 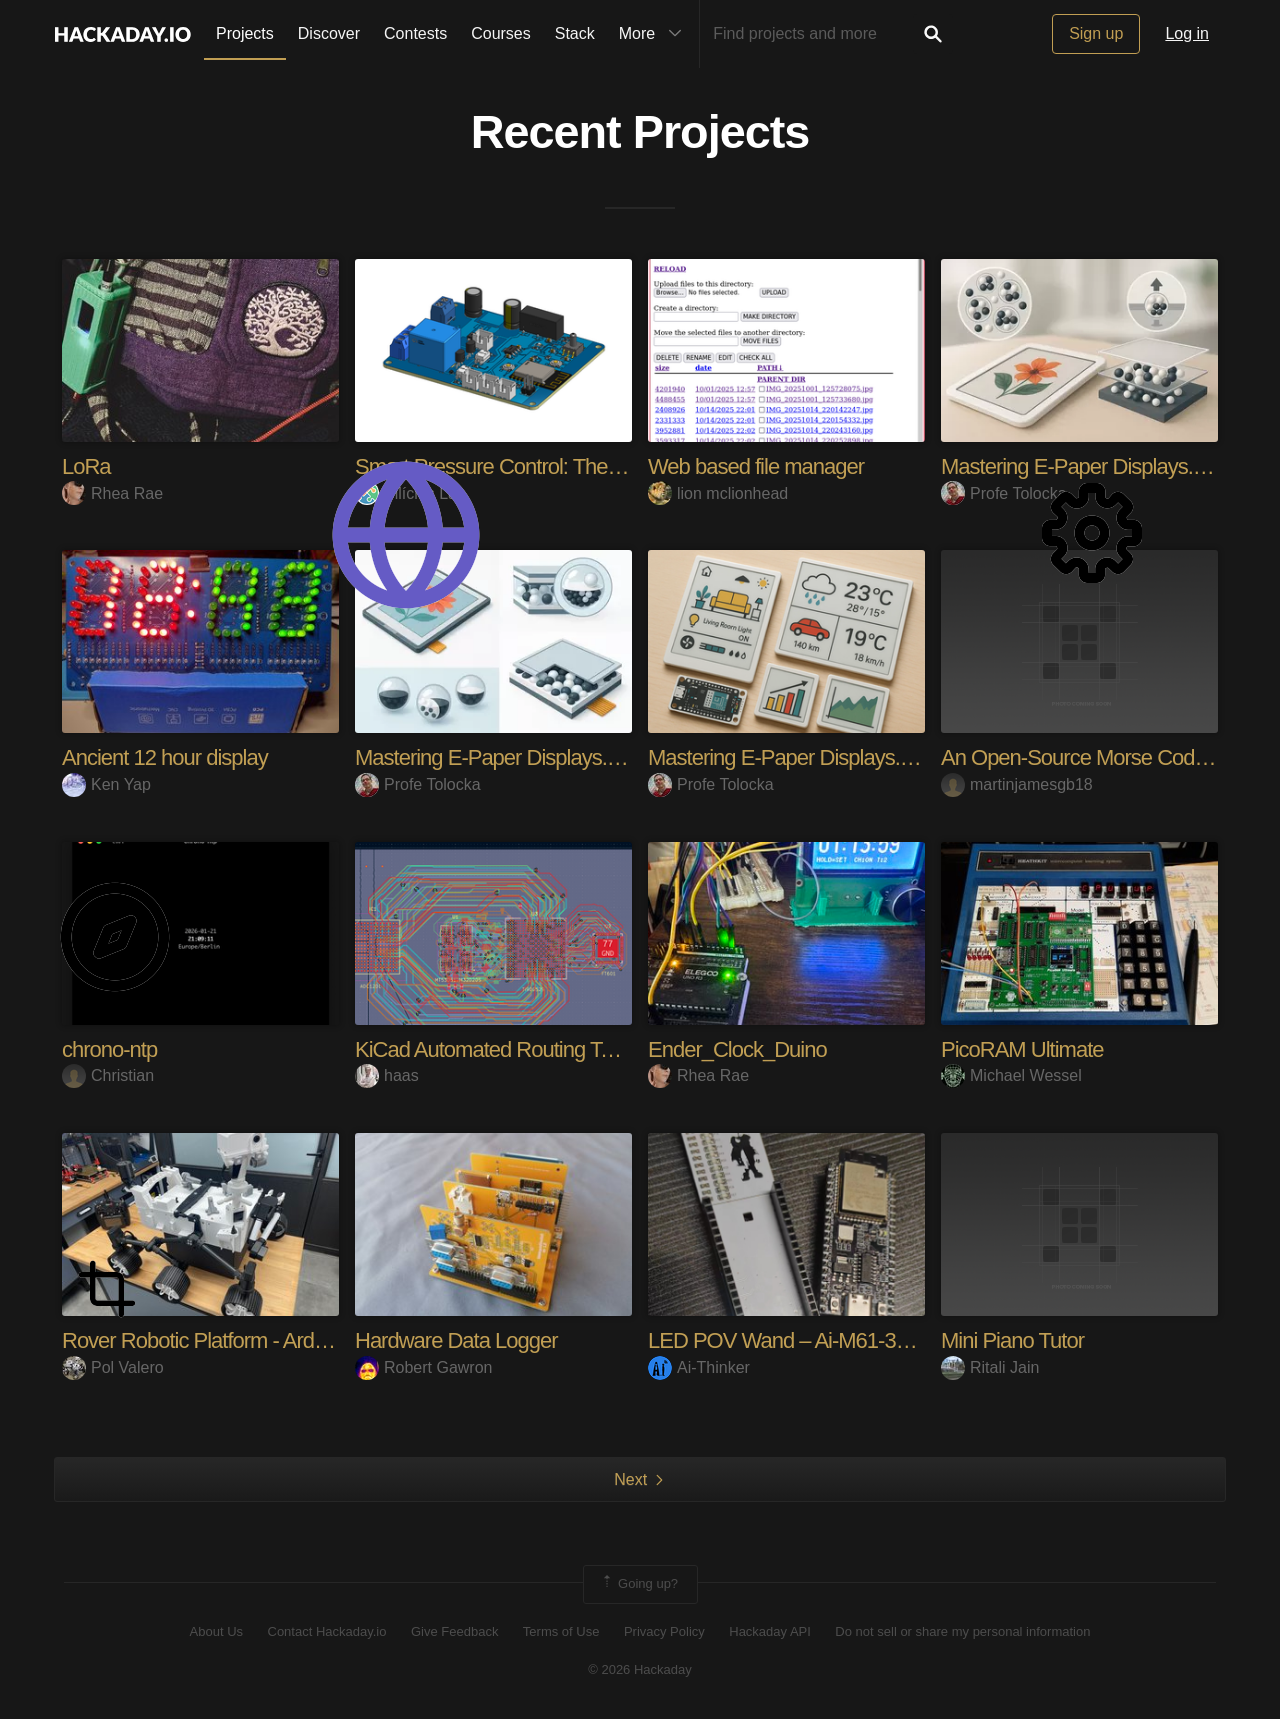 I want to click on switch to global or international settings, so click(x=406, y=535).